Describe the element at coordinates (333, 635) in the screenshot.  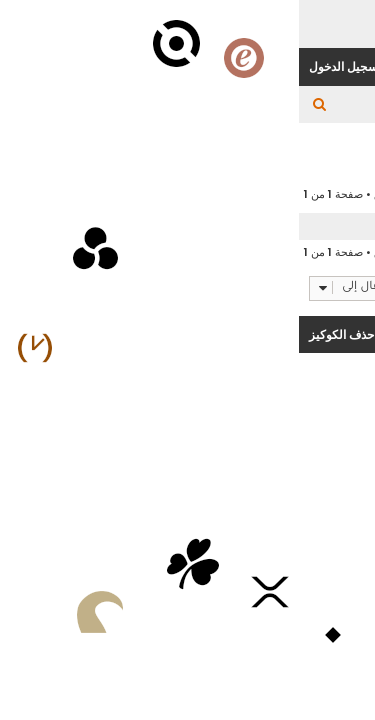
I see `open kedro data pipeline application` at that location.